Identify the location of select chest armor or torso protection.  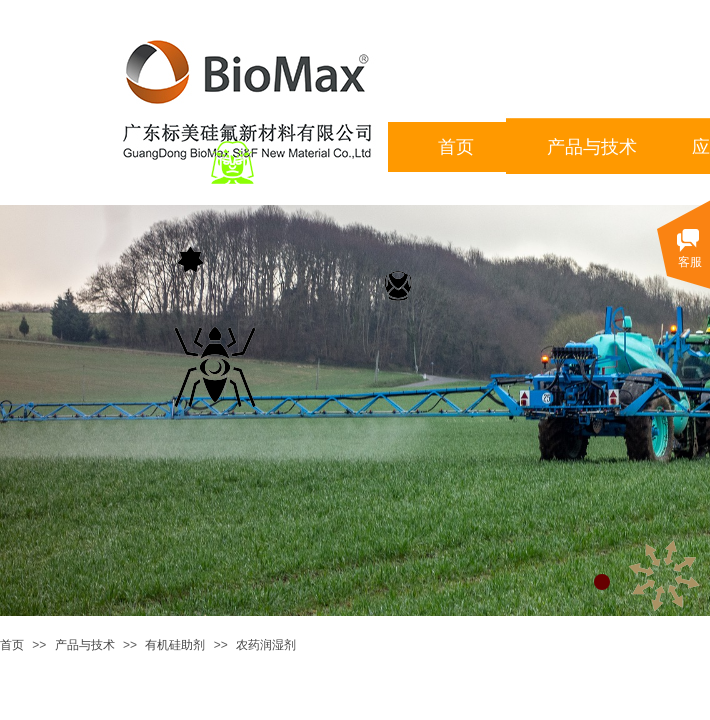
(398, 286).